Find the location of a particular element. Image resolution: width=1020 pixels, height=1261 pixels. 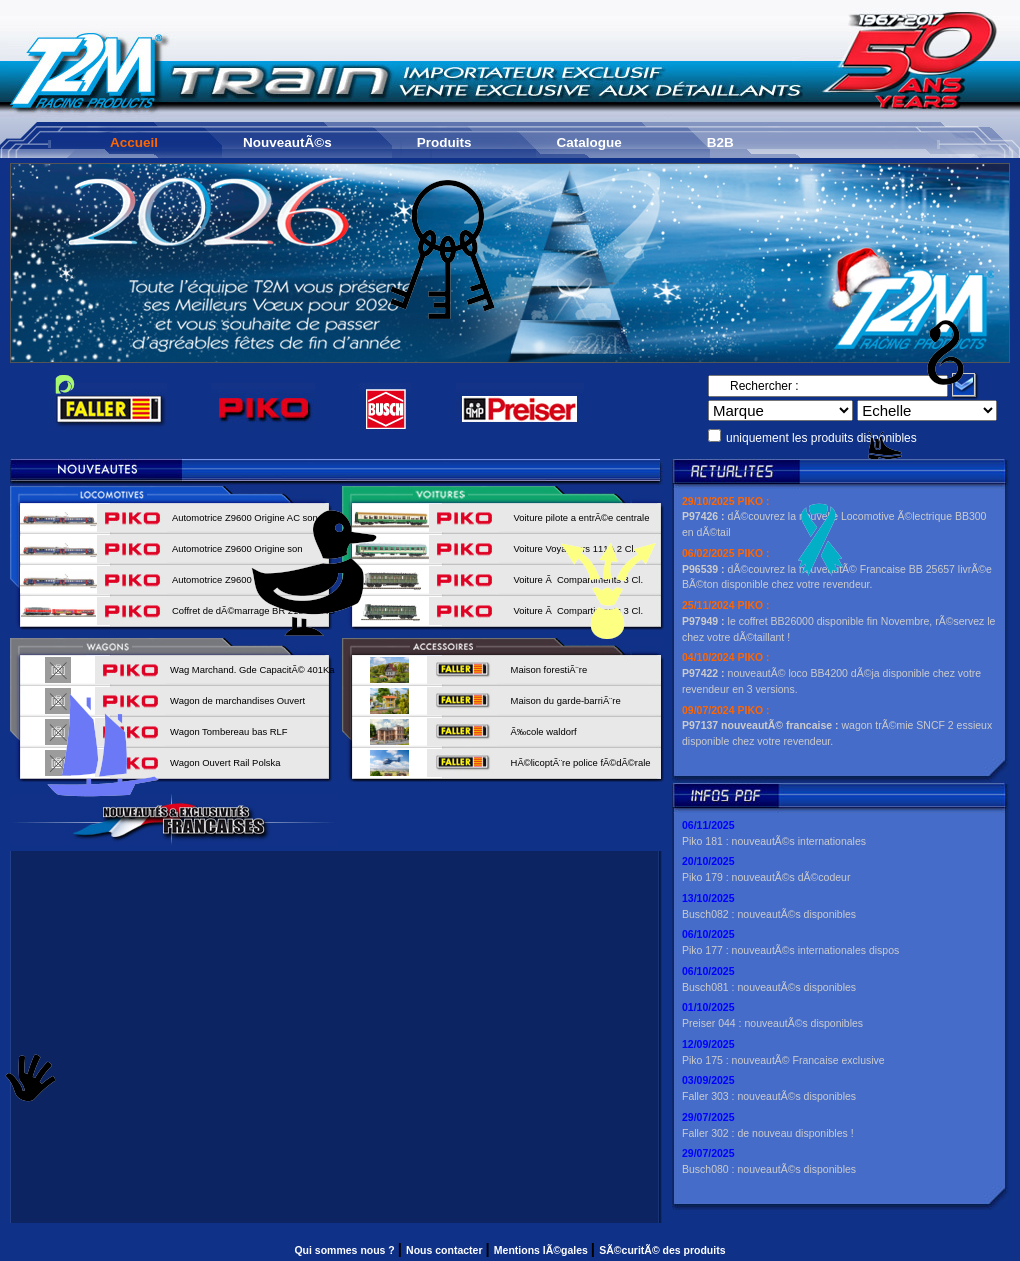

track your expenses is located at coordinates (608, 590).